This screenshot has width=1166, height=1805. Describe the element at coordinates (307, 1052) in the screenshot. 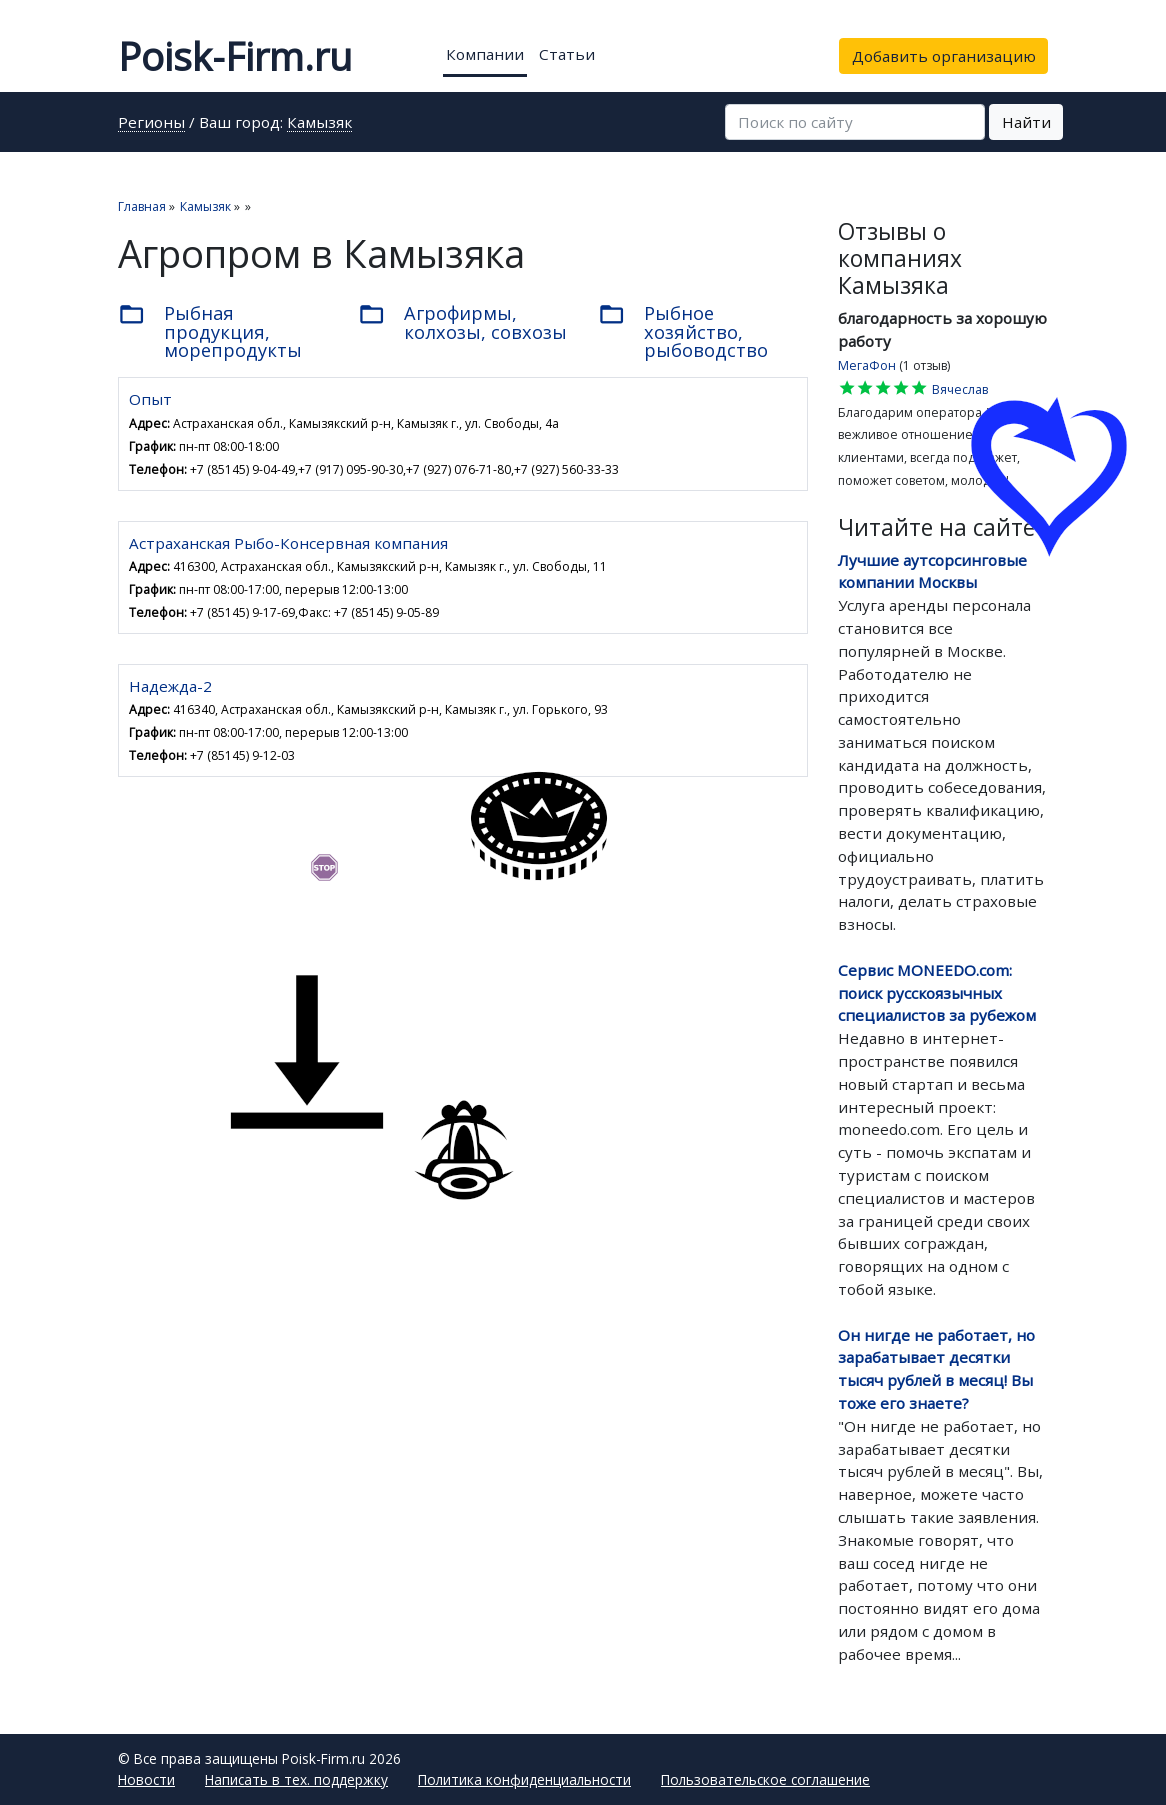

I see `download or save a file` at that location.